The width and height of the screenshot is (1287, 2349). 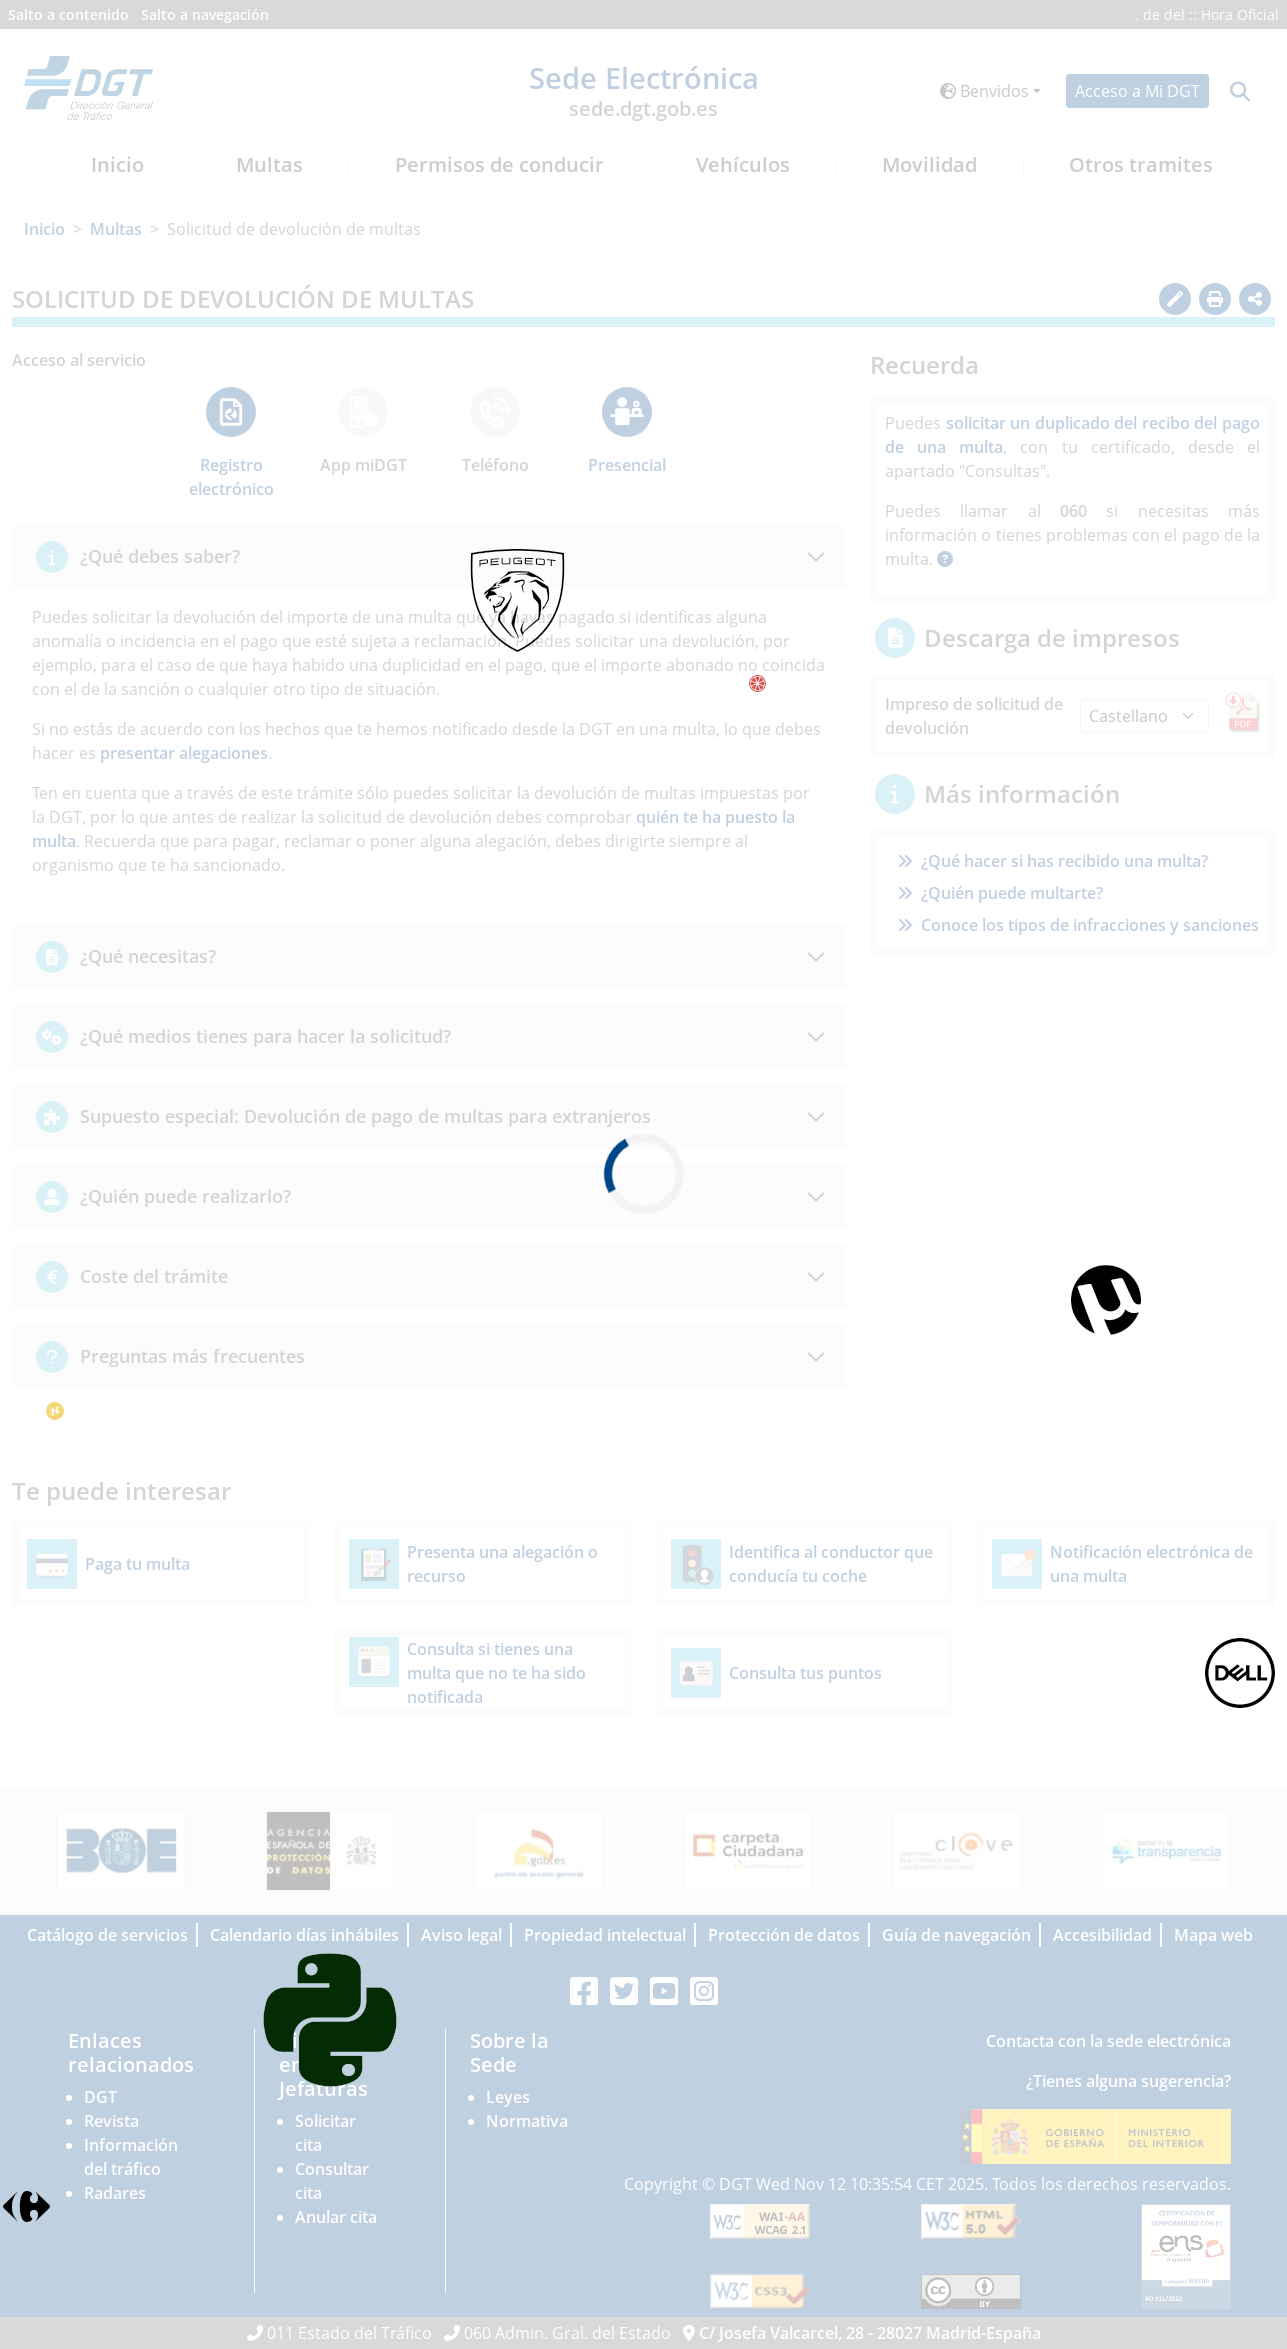 What do you see at coordinates (26, 2206) in the screenshot?
I see `open the Carrefour shopping app` at bounding box center [26, 2206].